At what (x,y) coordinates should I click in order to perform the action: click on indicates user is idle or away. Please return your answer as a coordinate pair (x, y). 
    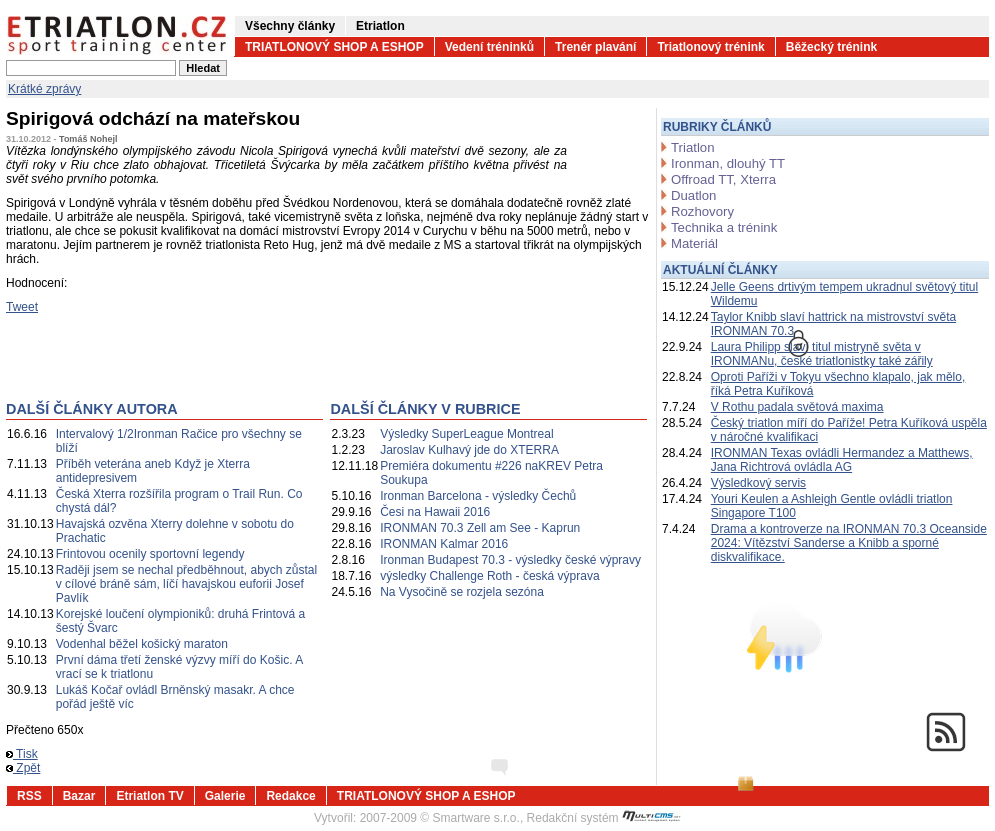
    Looking at the image, I should click on (499, 767).